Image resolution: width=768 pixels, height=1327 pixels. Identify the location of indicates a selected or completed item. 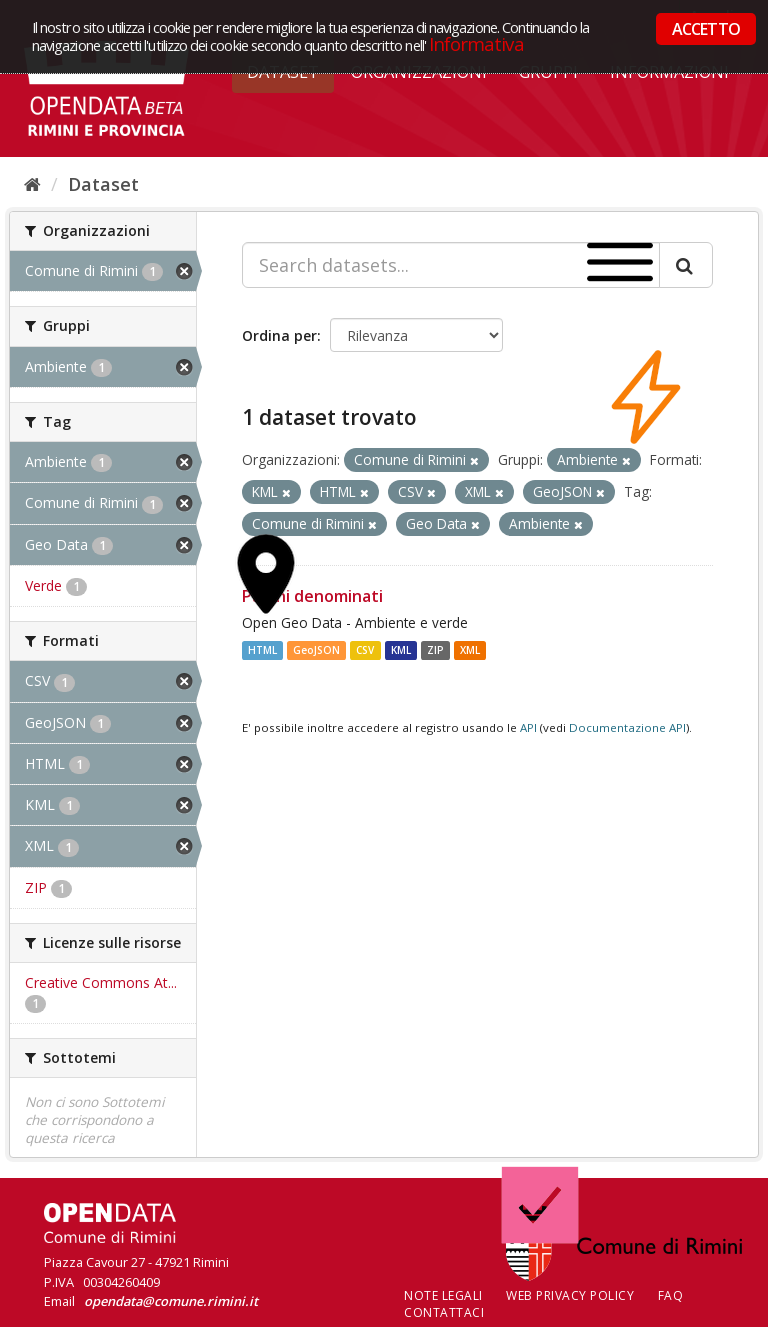
(540, 1205).